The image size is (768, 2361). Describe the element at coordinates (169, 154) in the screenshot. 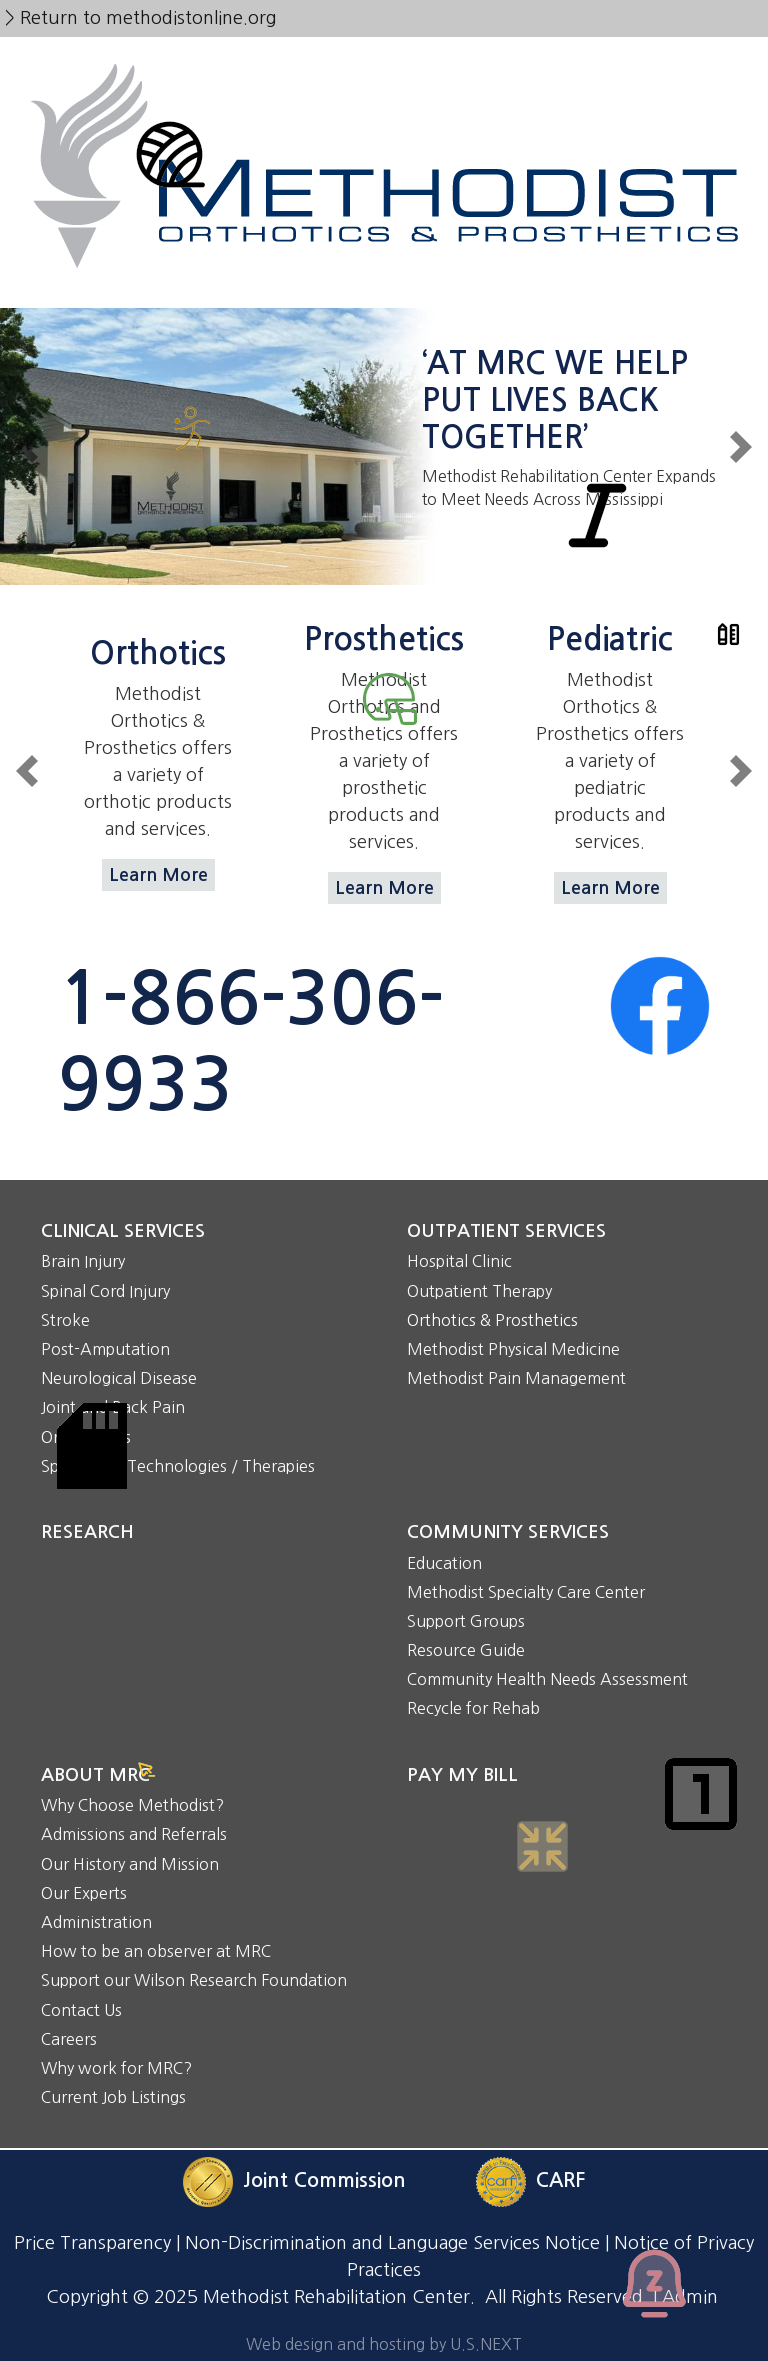

I see `access knitting or crafting projects` at that location.